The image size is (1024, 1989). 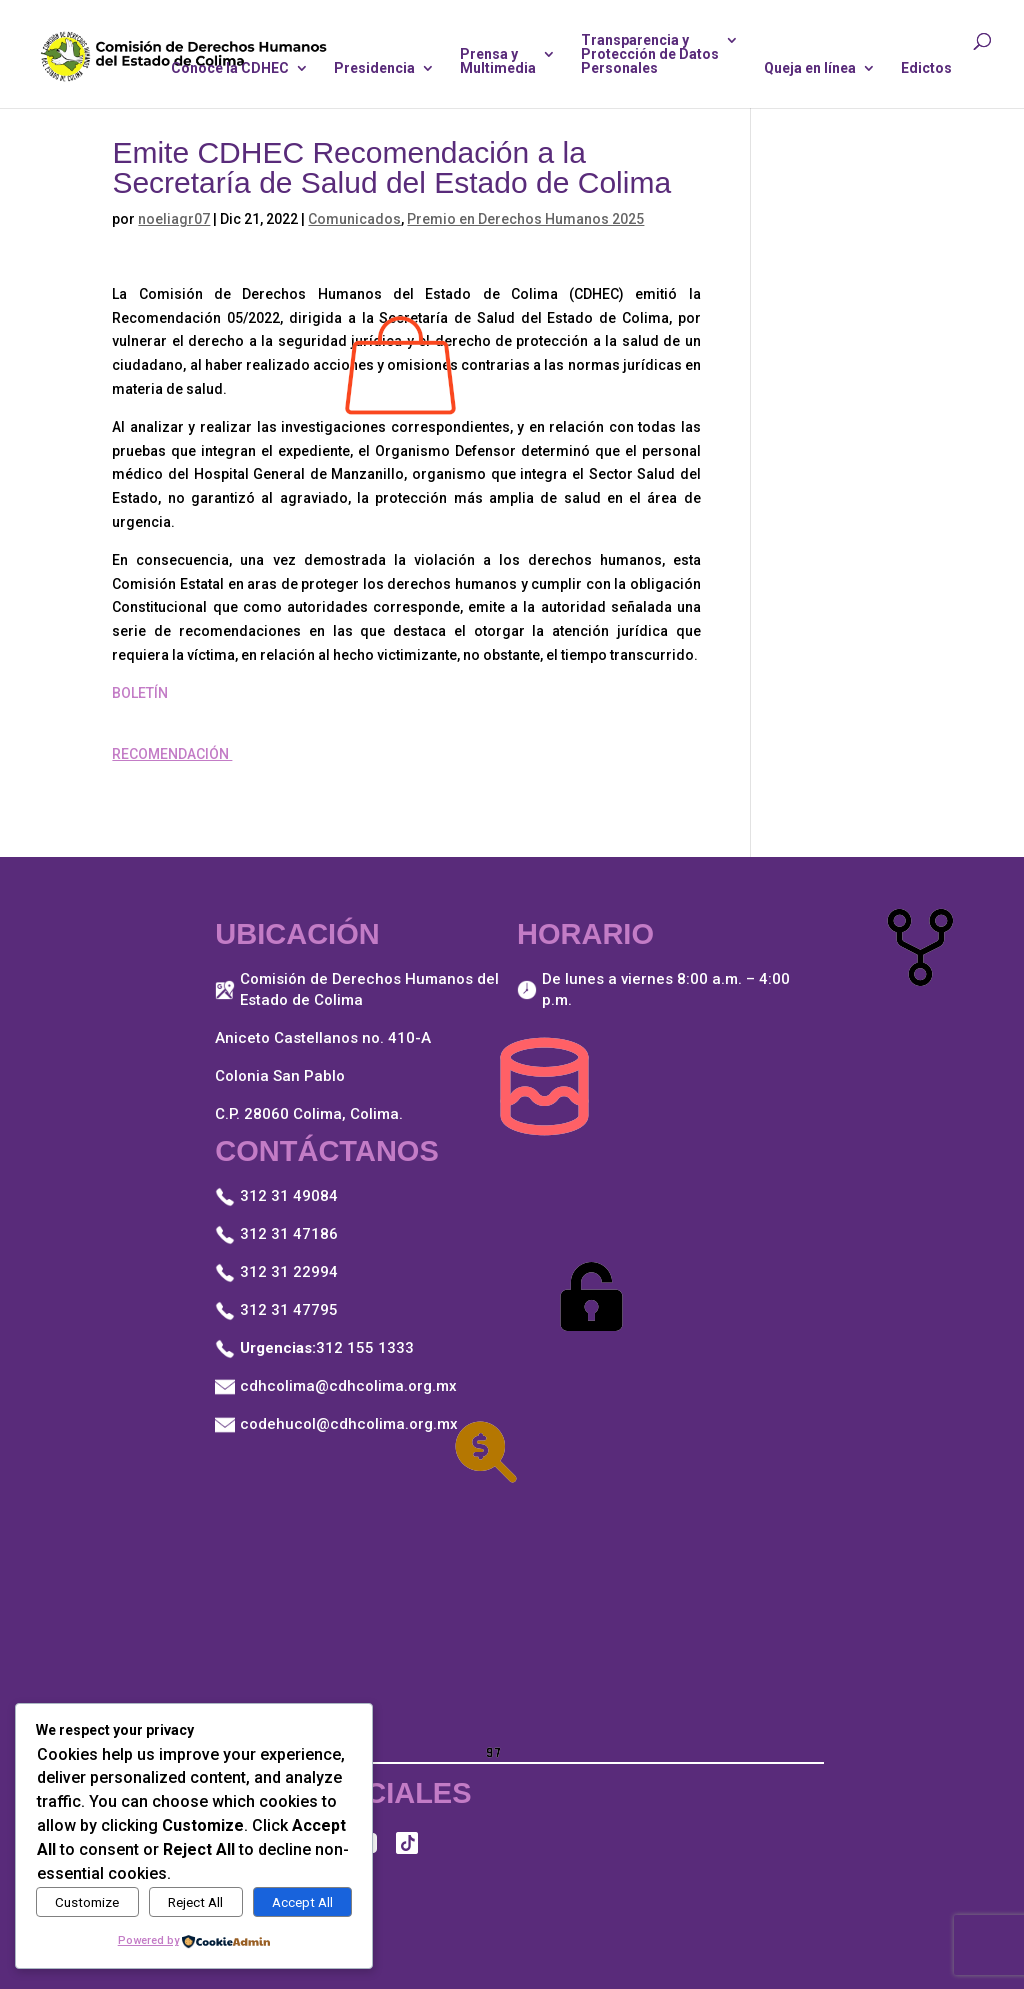 I want to click on displays the number 97 as a badge or counter, so click(x=493, y=1752).